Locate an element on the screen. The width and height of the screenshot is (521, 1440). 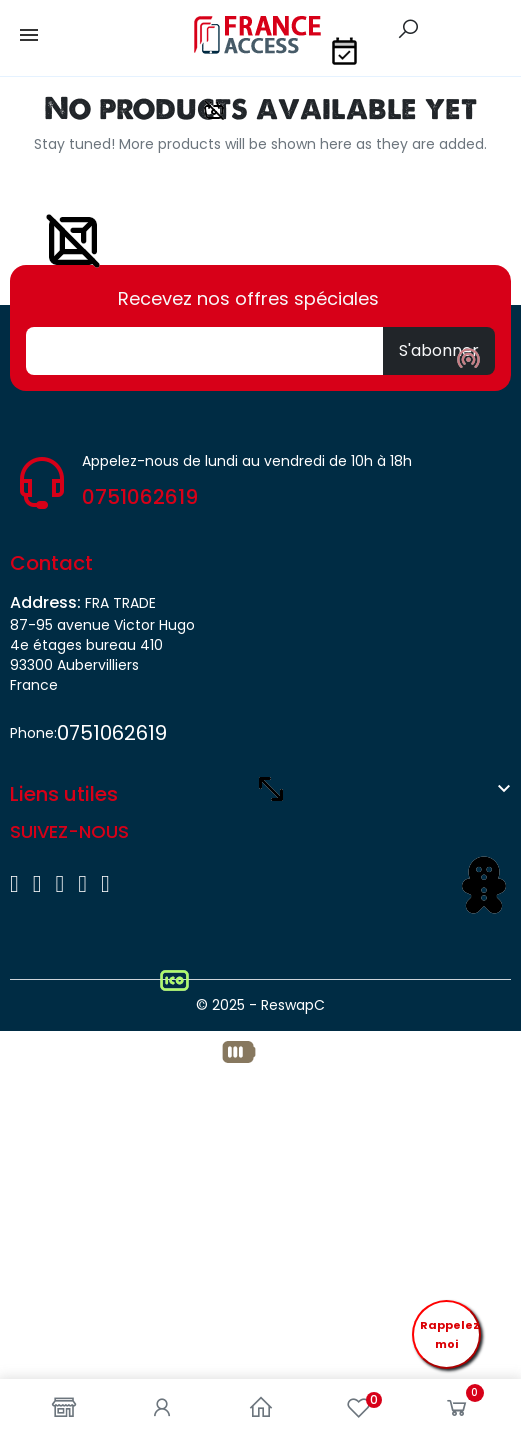
disable box model view is located at coordinates (73, 241).